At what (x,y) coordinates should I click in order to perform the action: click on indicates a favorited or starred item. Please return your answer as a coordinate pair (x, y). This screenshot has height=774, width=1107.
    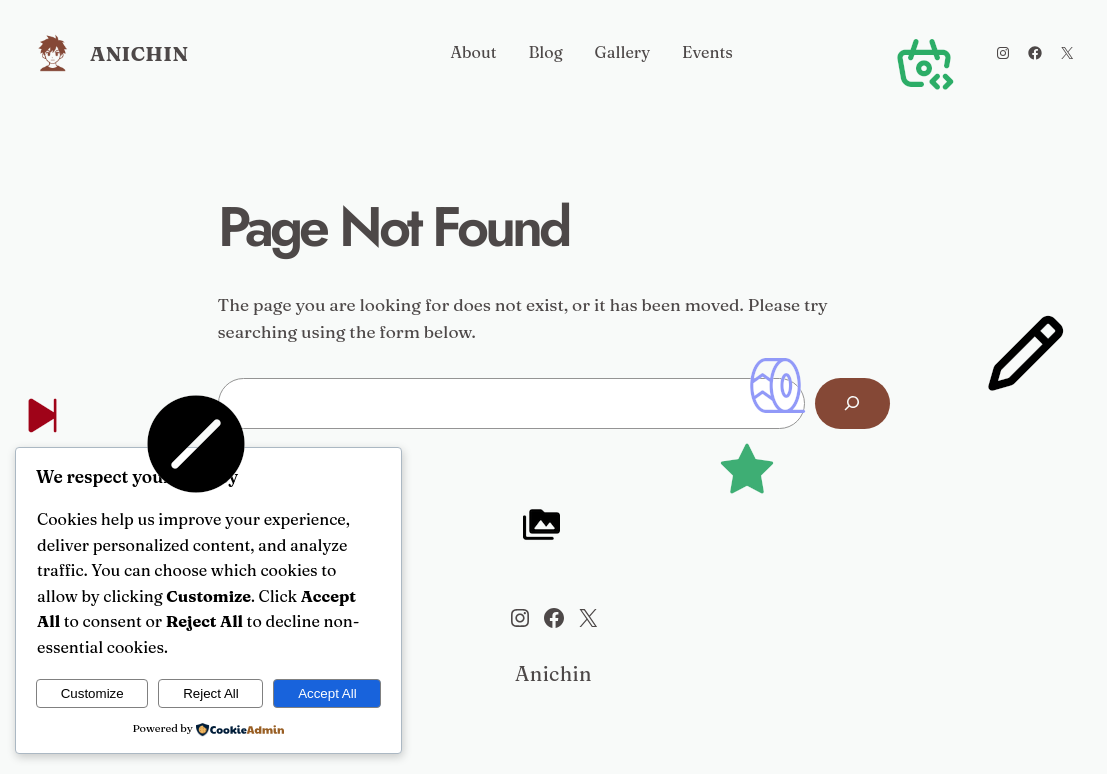
    Looking at the image, I should click on (747, 471).